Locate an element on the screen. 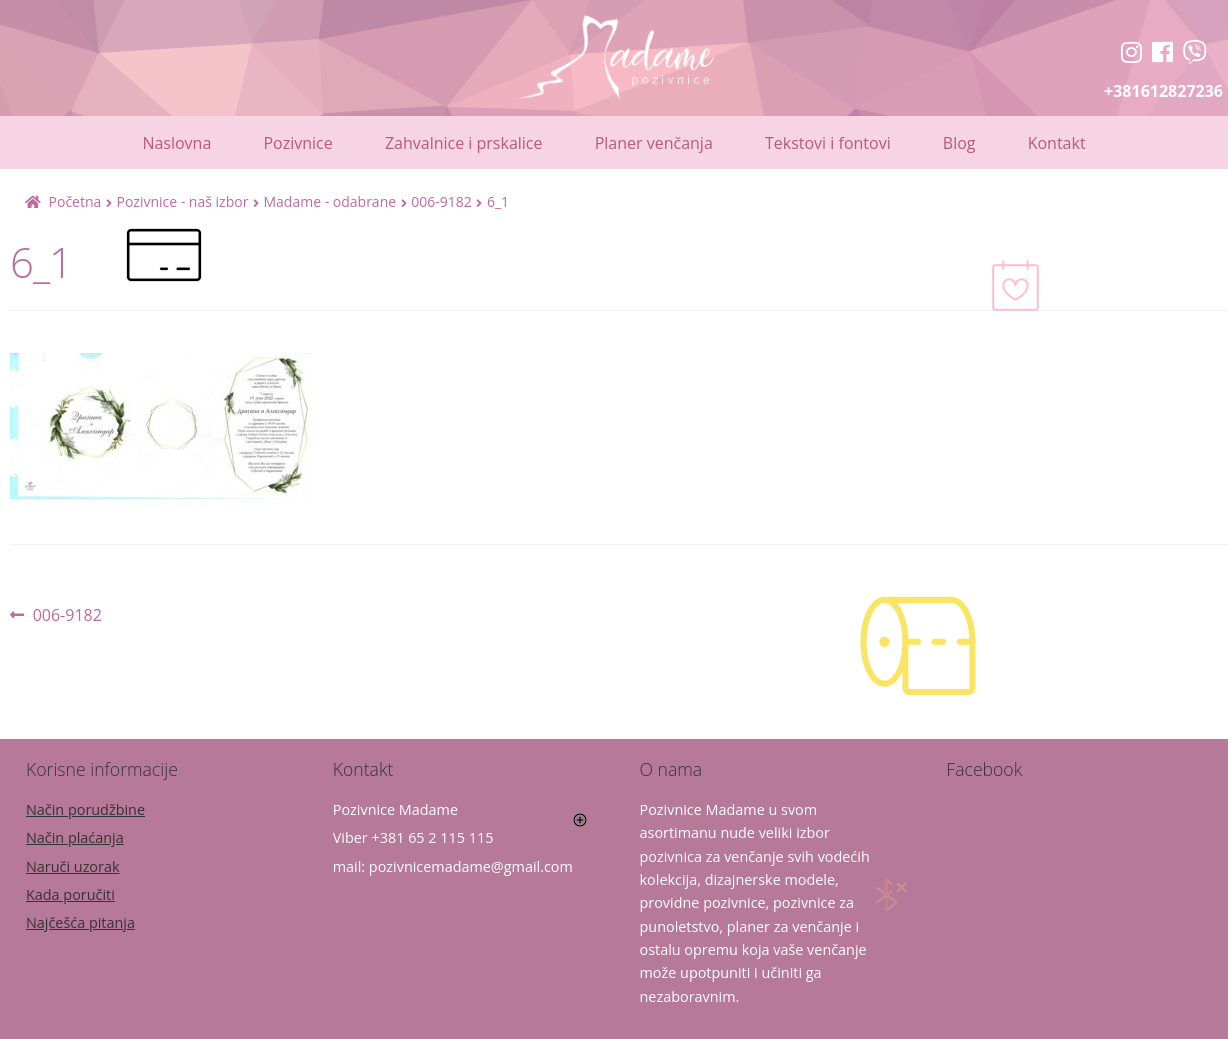 This screenshot has width=1228, height=1039. manage payment methods is located at coordinates (164, 255).